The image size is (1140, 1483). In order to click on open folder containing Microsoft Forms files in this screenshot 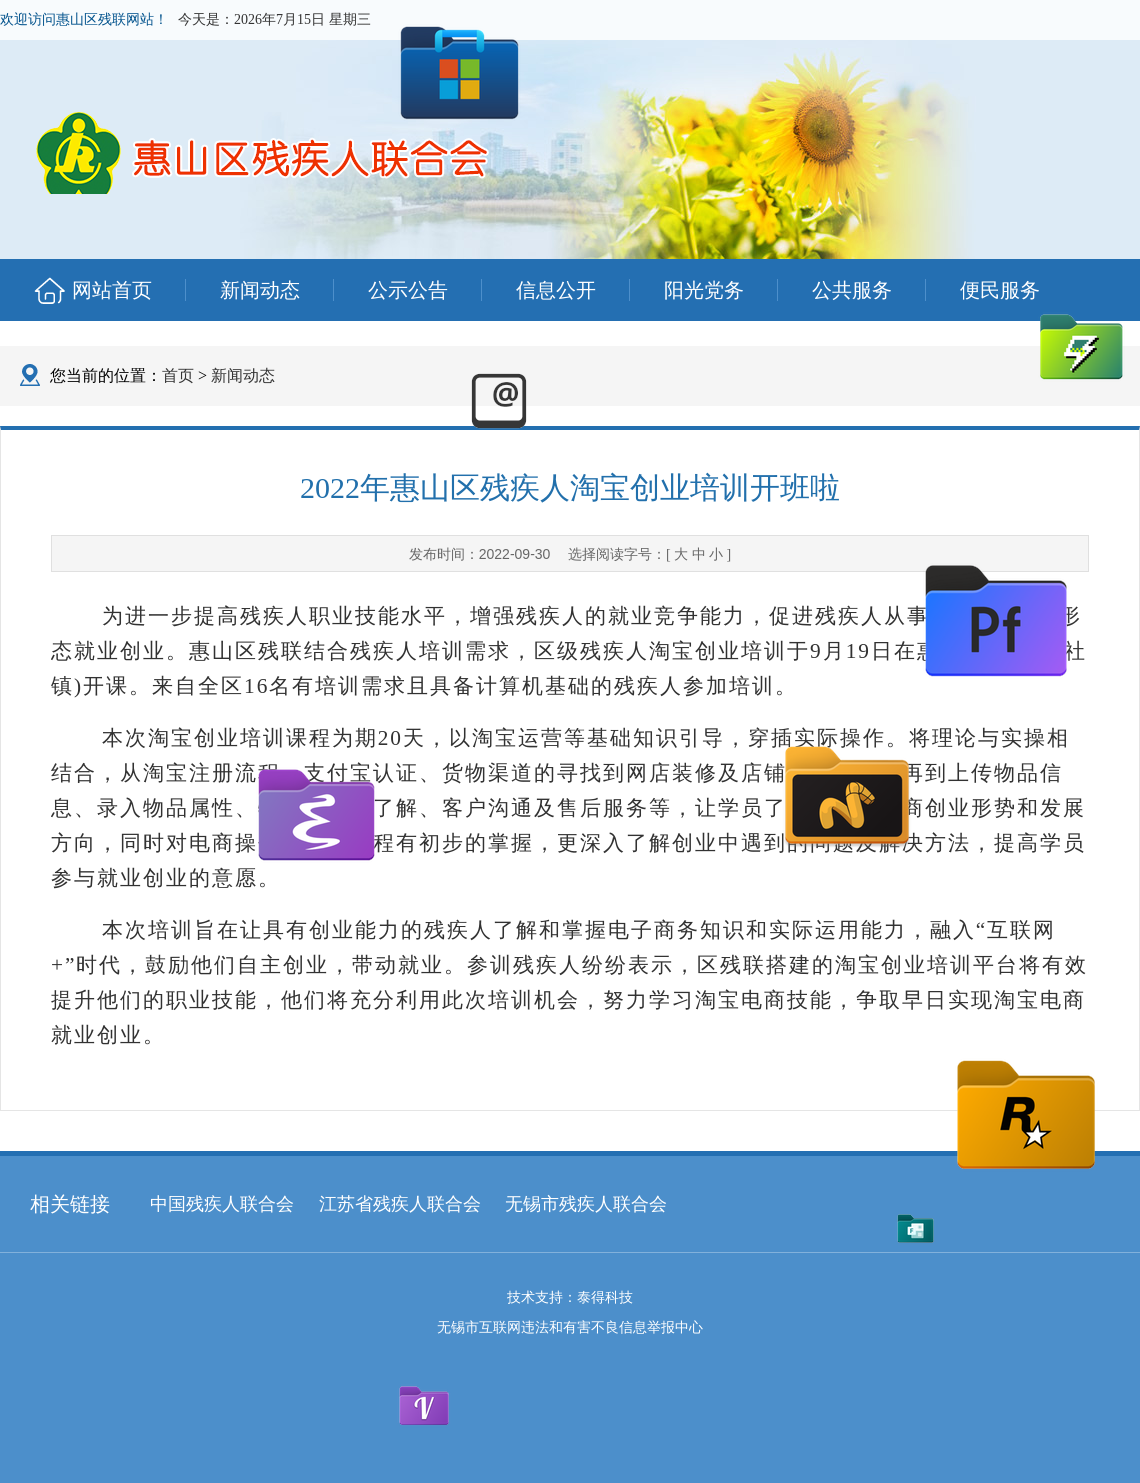, I will do `click(915, 1229)`.